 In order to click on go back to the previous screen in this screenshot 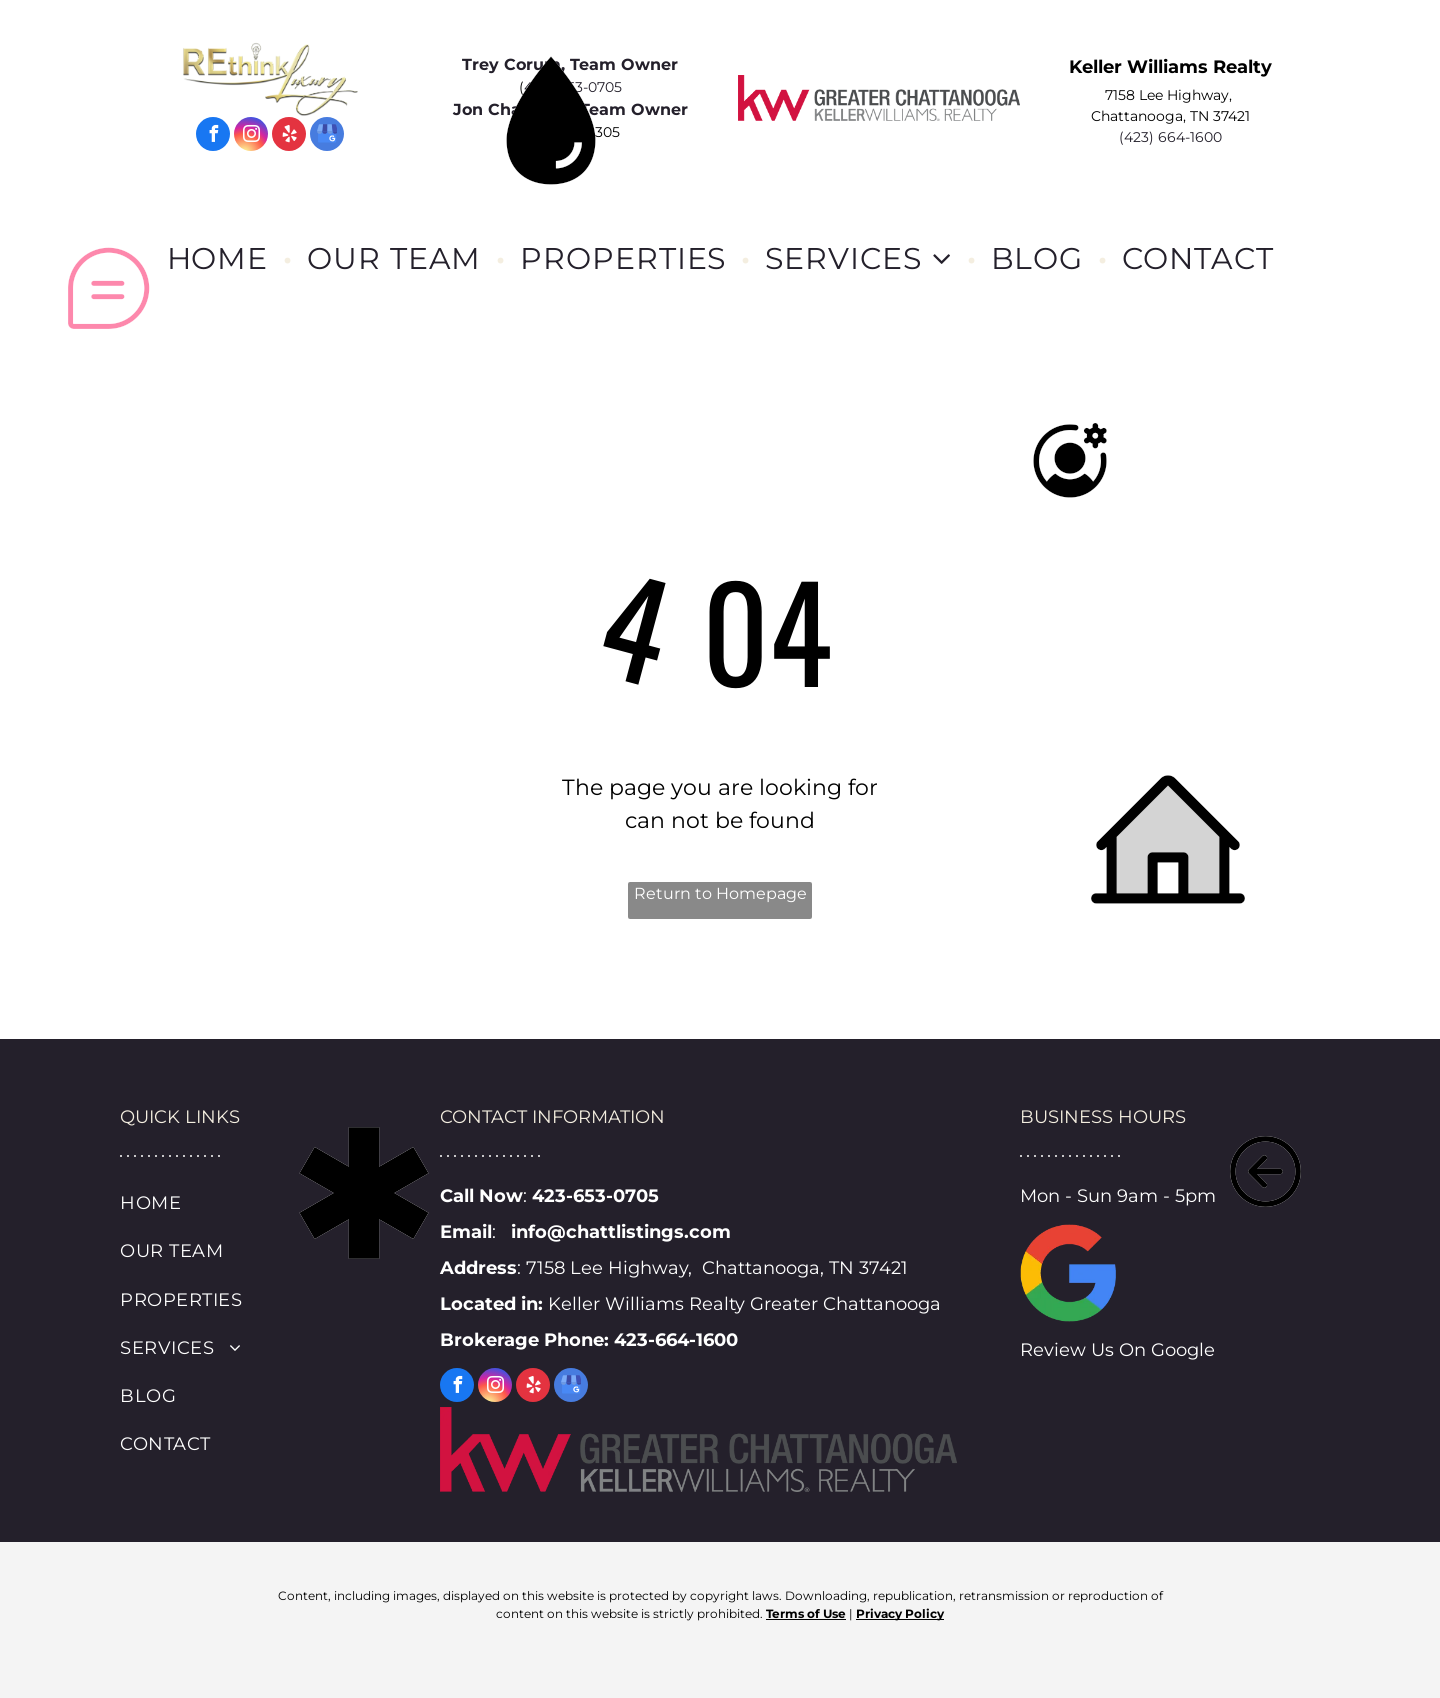, I will do `click(1265, 1171)`.